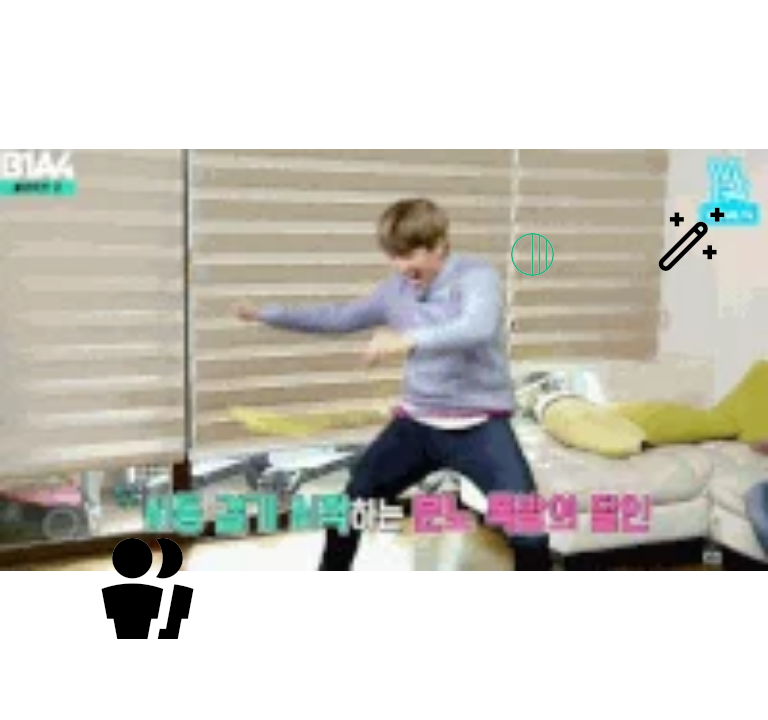 The image size is (768, 720). What do you see at coordinates (147, 588) in the screenshot?
I see `view group members or team` at bounding box center [147, 588].